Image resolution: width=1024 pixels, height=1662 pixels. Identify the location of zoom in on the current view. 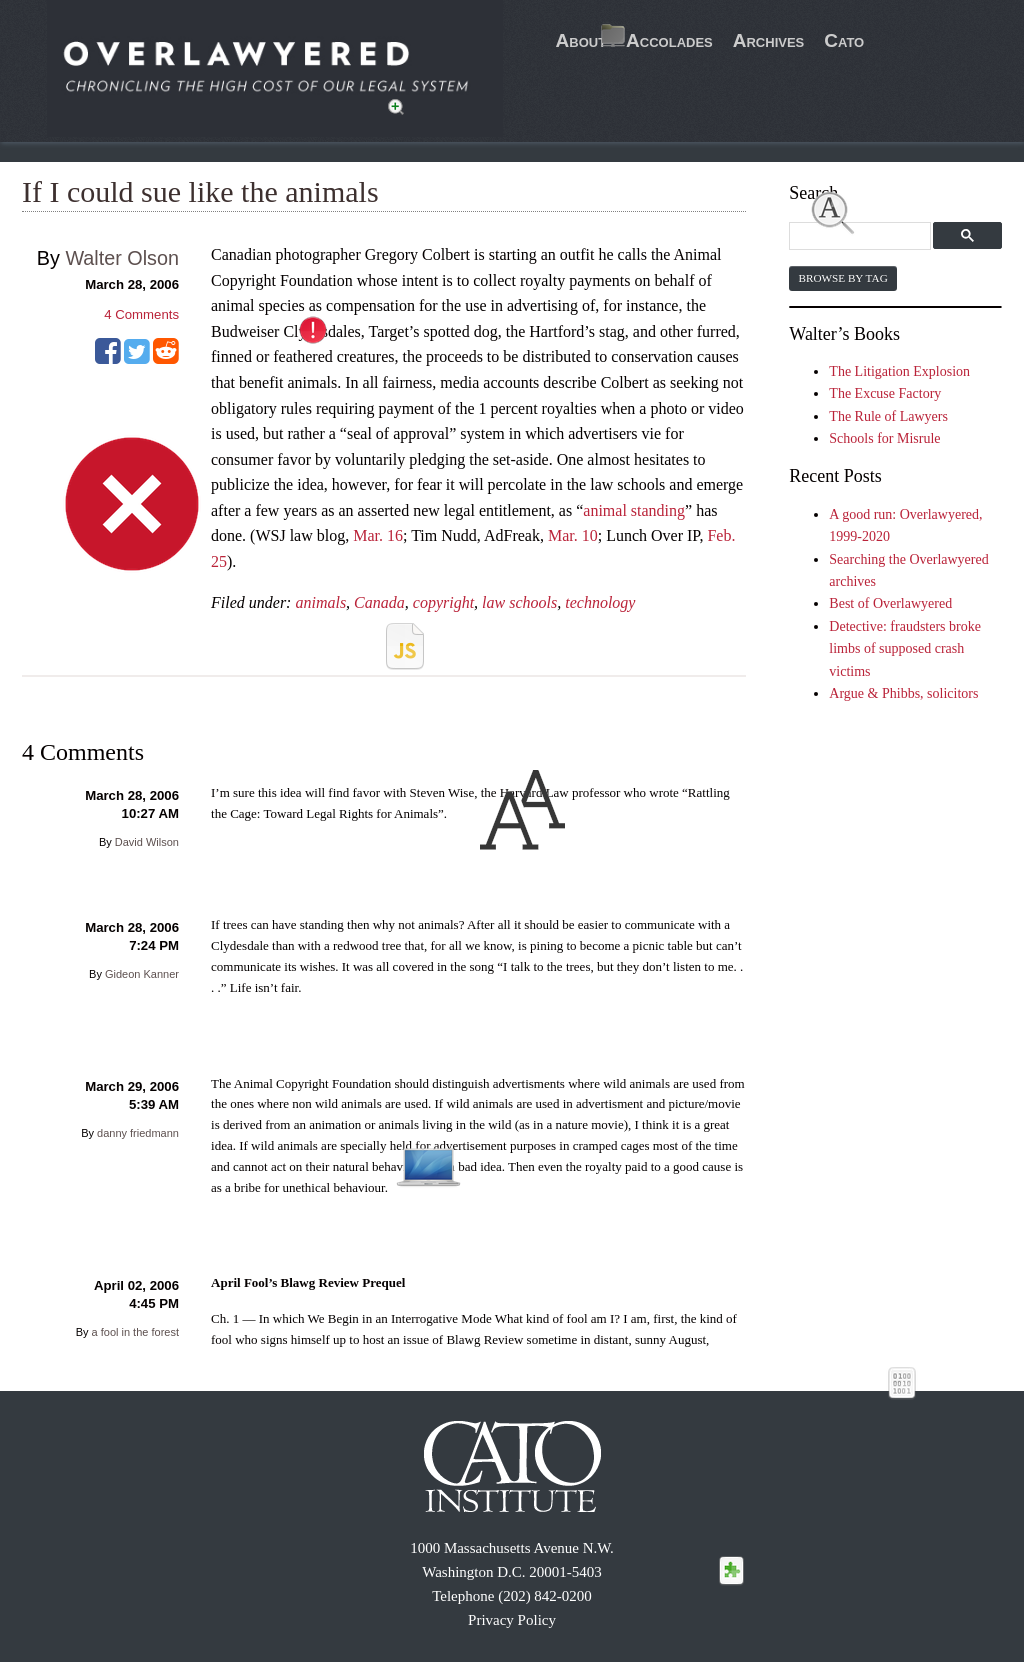
(396, 107).